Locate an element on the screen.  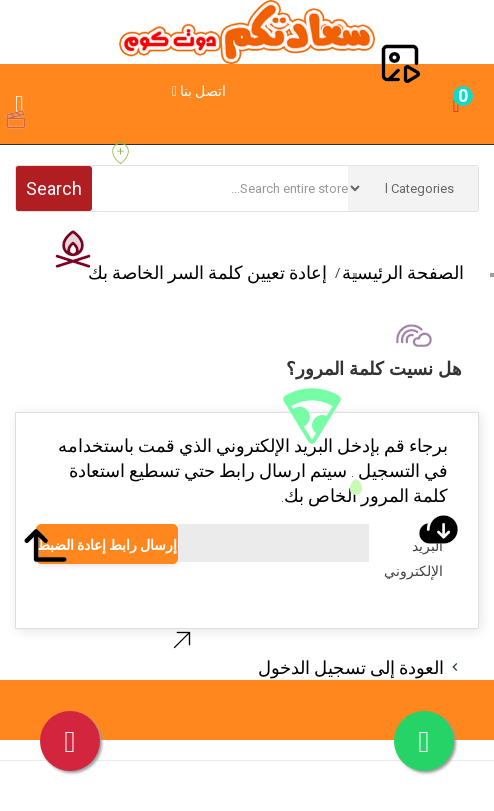
open link in new tab or window is located at coordinates (182, 640).